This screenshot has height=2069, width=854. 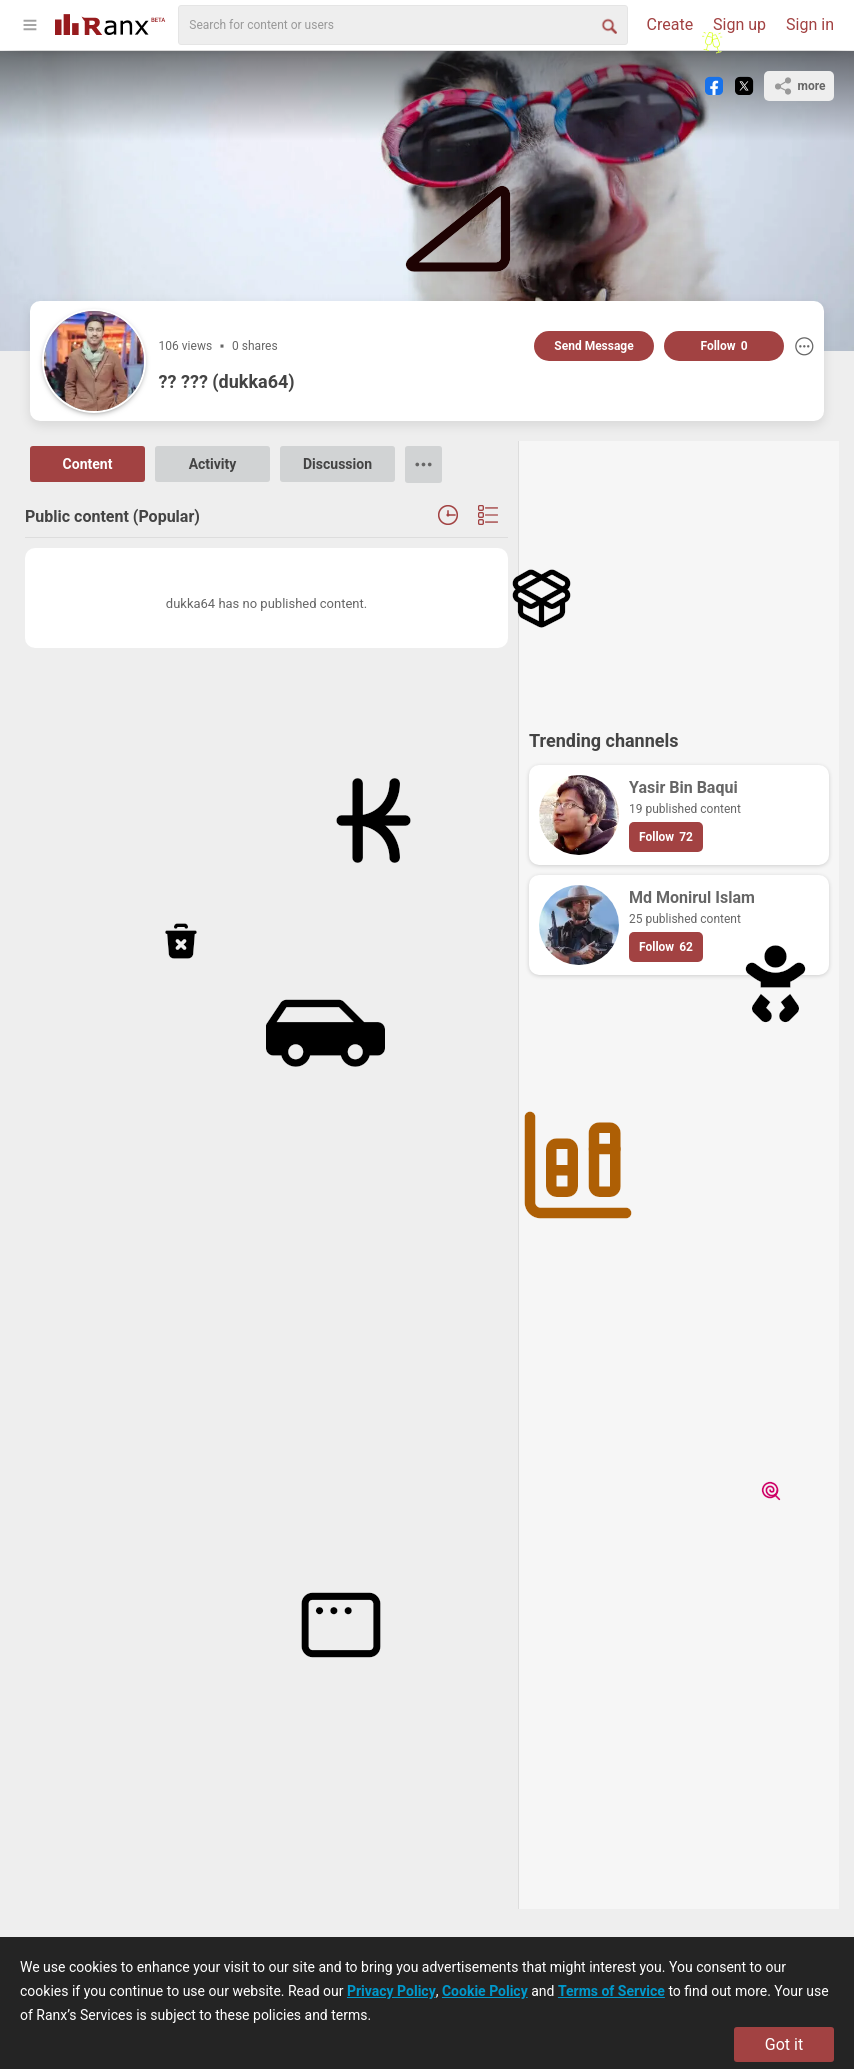 What do you see at coordinates (181, 941) in the screenshot?
I see `permanently delete item` at bounding box center [181, 941].